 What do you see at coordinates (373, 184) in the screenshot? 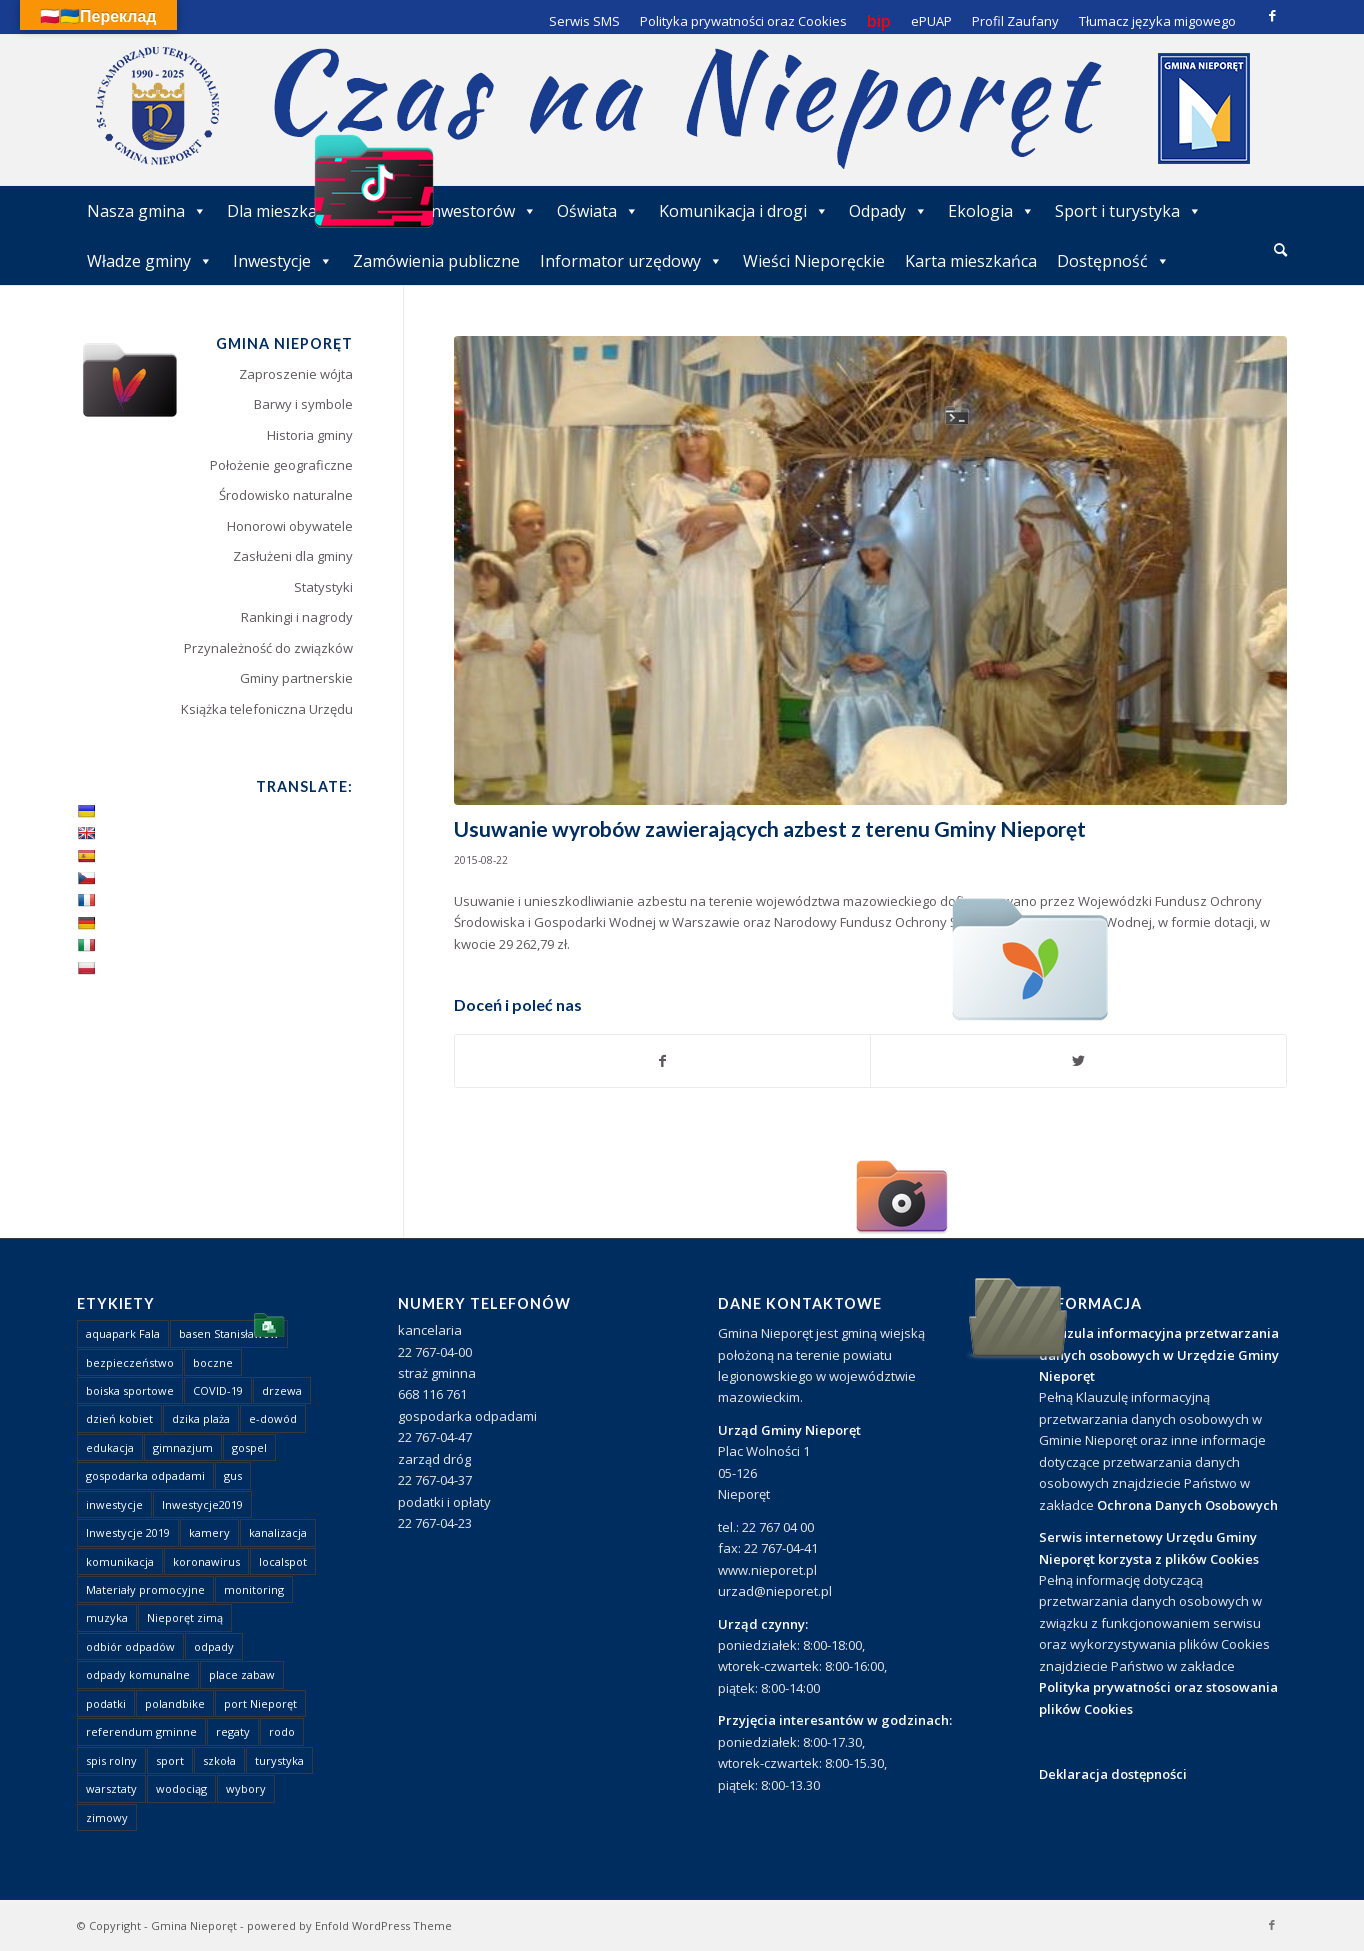
I see `open folder containing TikTok downloads or saved videos` at bounding box center [373, 184].